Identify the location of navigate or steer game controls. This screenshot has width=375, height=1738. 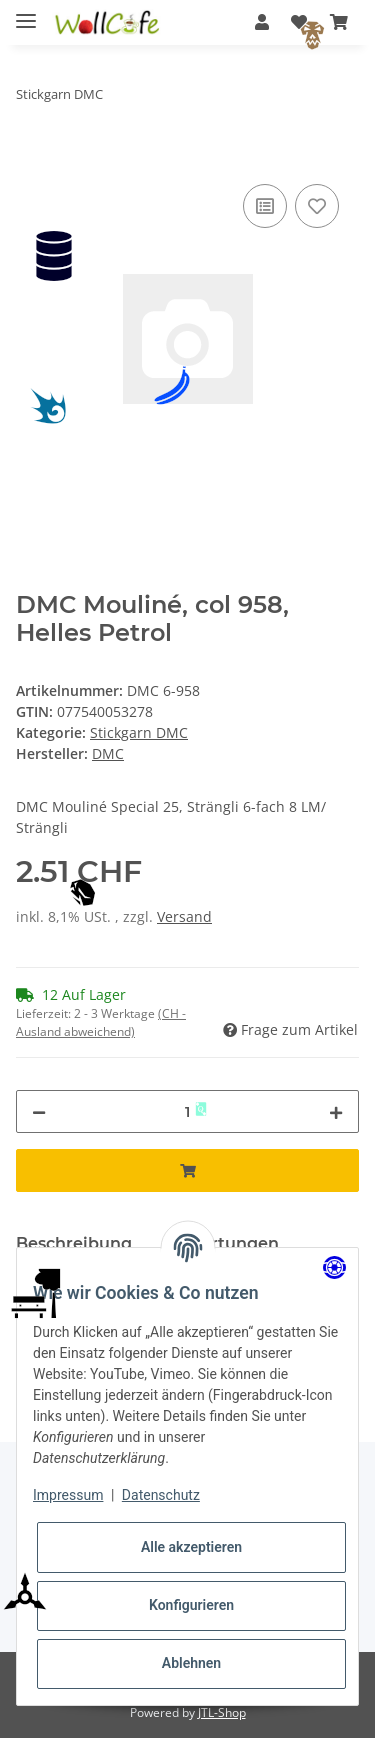
(334, 1267).